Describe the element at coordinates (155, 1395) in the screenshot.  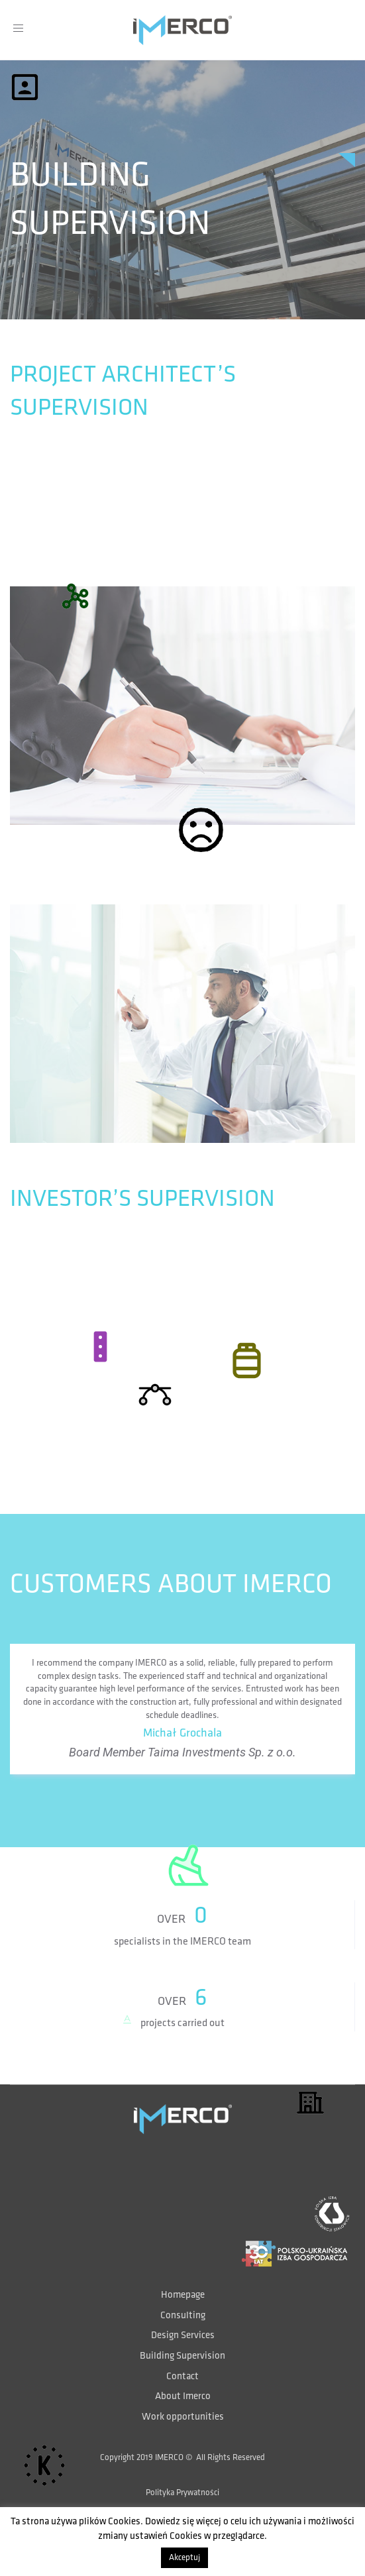
I see `edit vector path curves` at that location.